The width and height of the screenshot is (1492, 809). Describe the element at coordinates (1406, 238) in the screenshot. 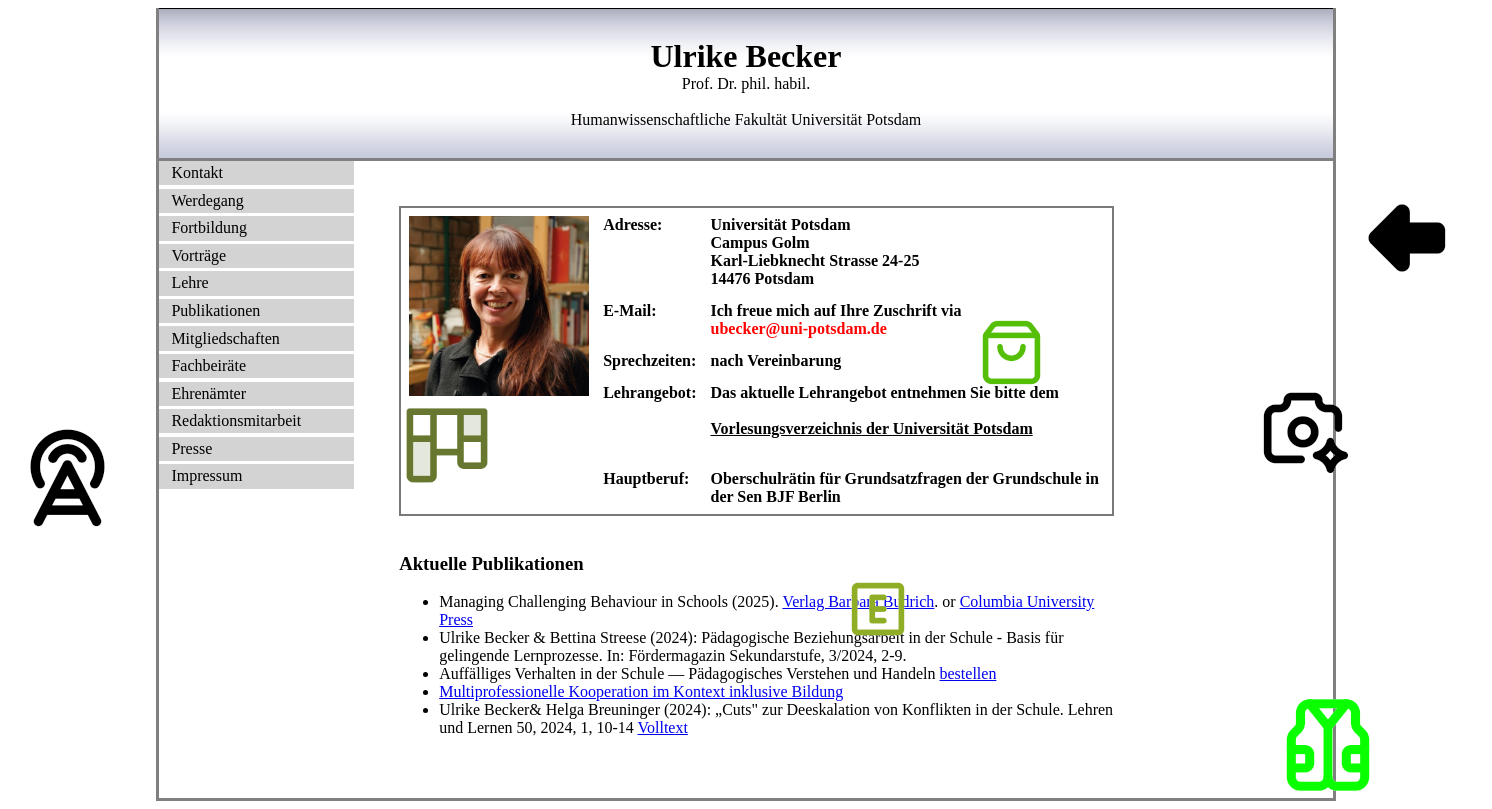

I see `go back to the previous screen` at that location.